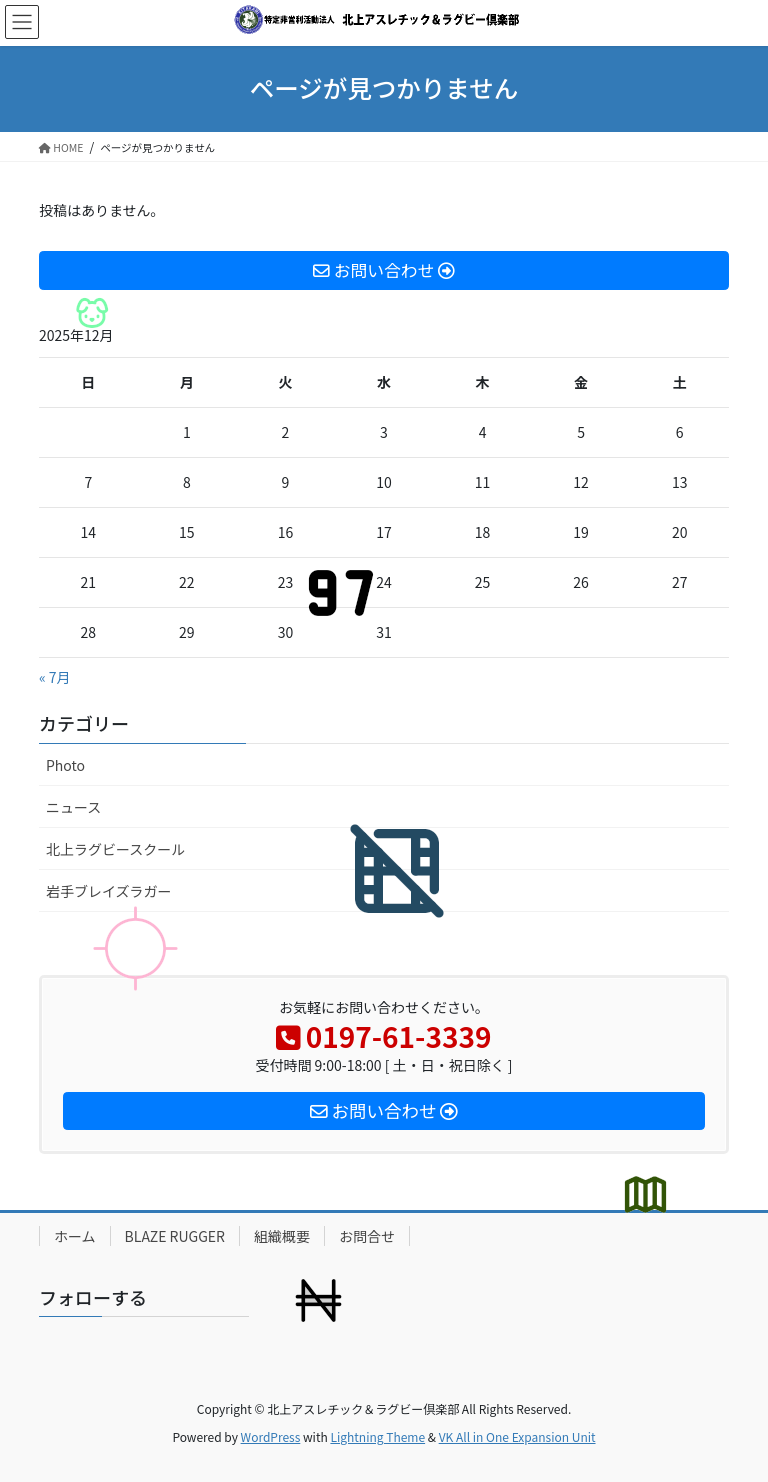  Describe the element at coordinates (397, 871) in the screenshot. I see `video recording is disabled` at that location.